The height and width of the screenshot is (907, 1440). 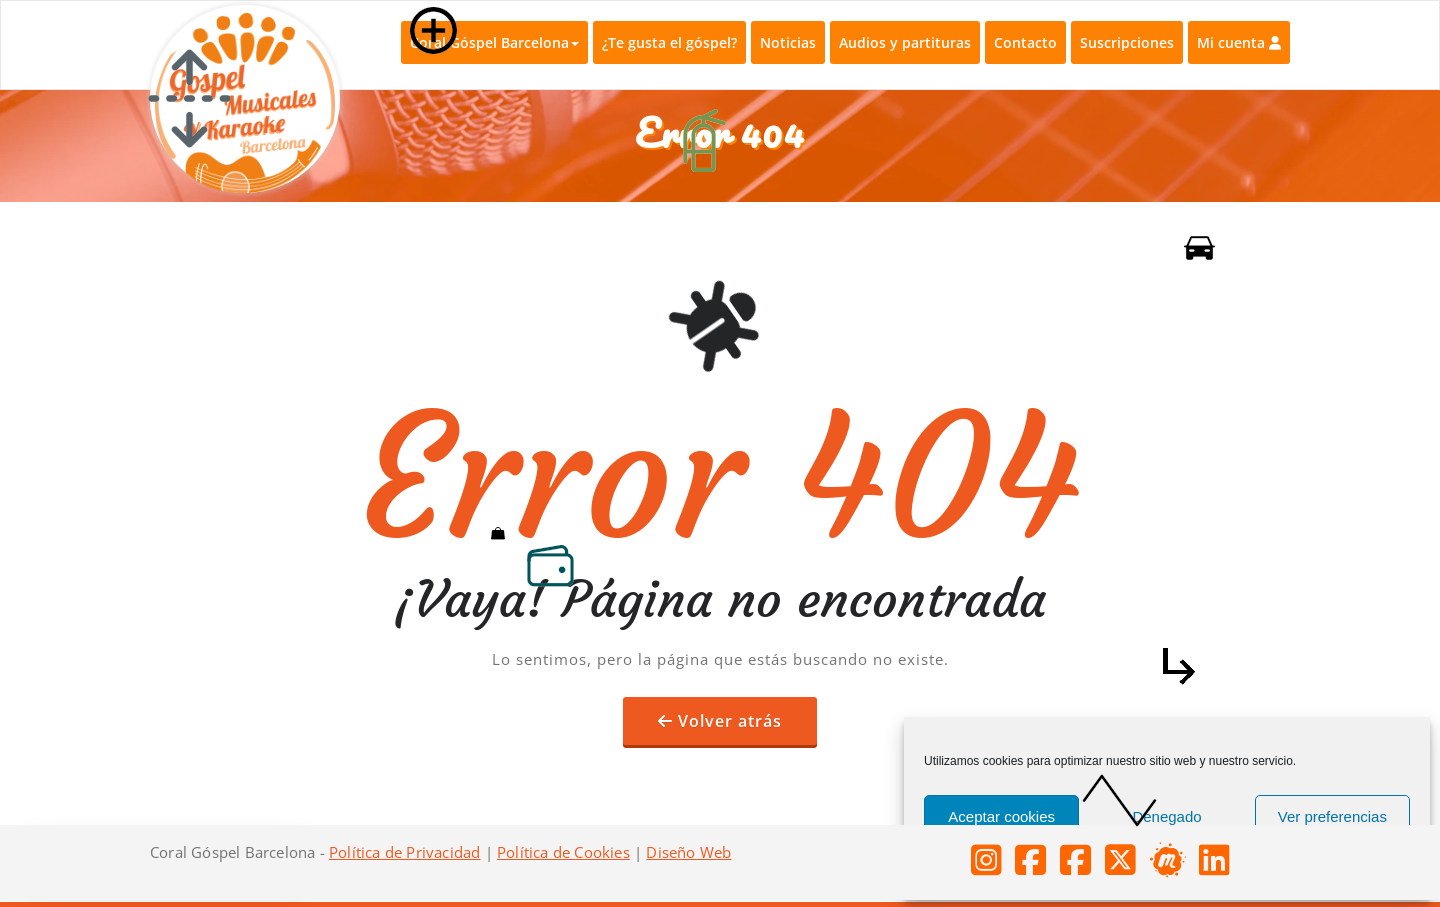 I want to click on add a new item, so click(x=433, y=30).